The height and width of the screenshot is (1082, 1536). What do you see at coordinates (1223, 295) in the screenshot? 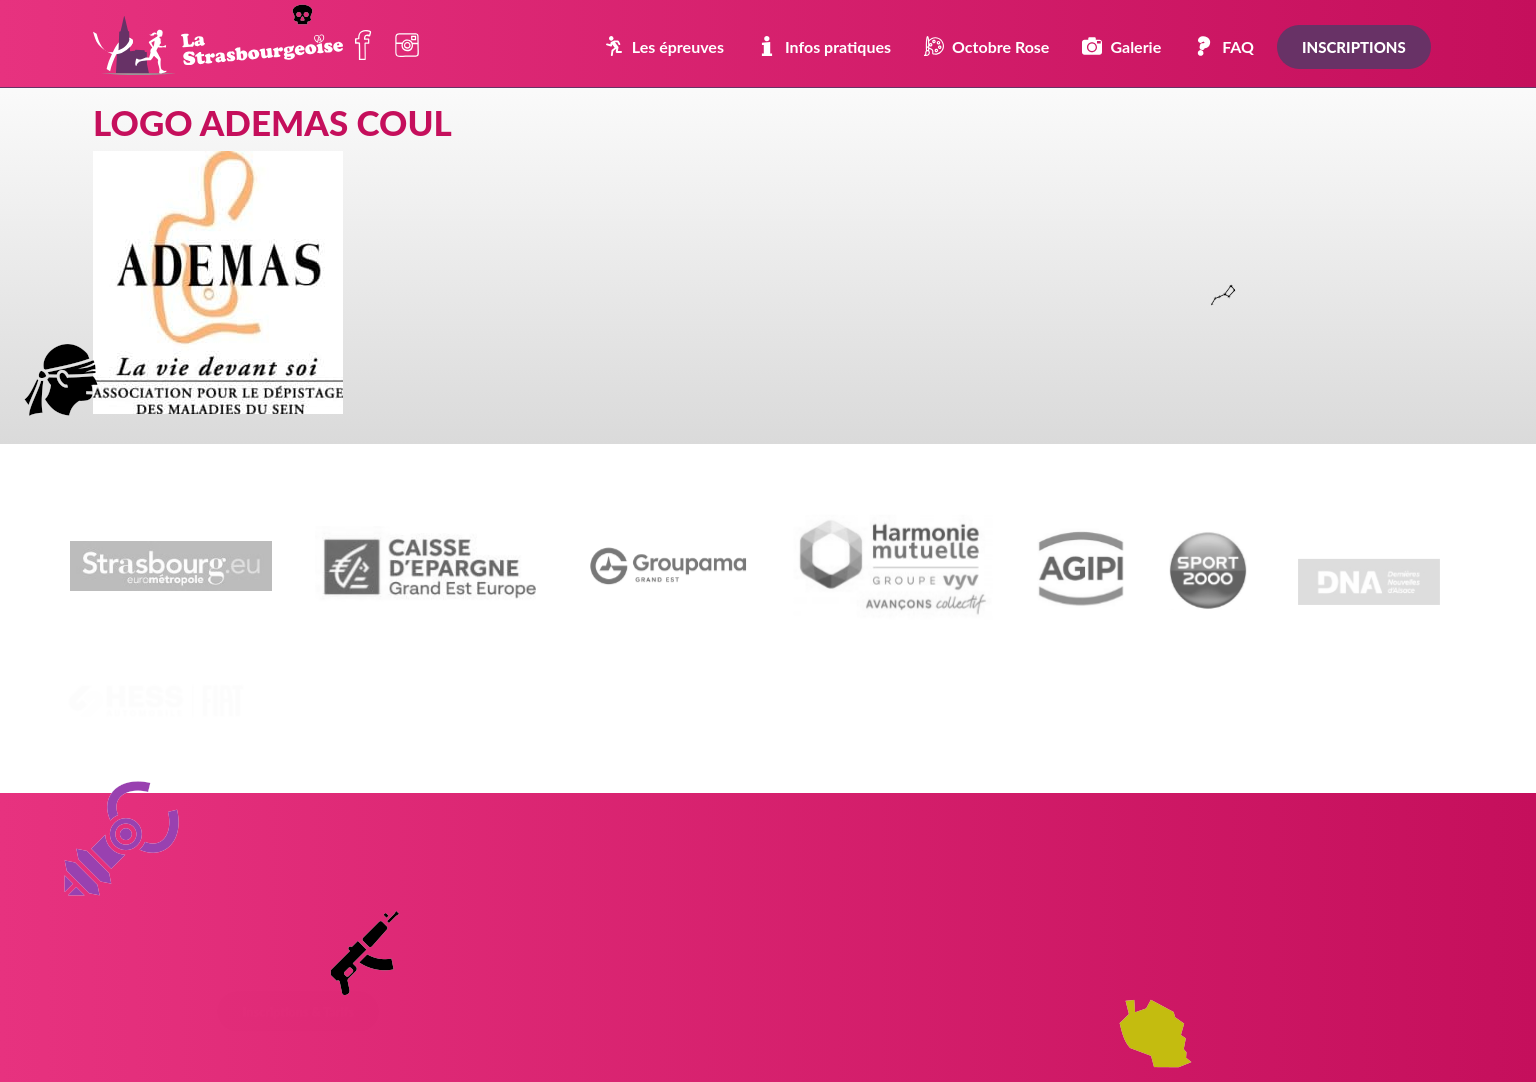
I see `view ursa major constellation` at bounding box center [1223, 295].